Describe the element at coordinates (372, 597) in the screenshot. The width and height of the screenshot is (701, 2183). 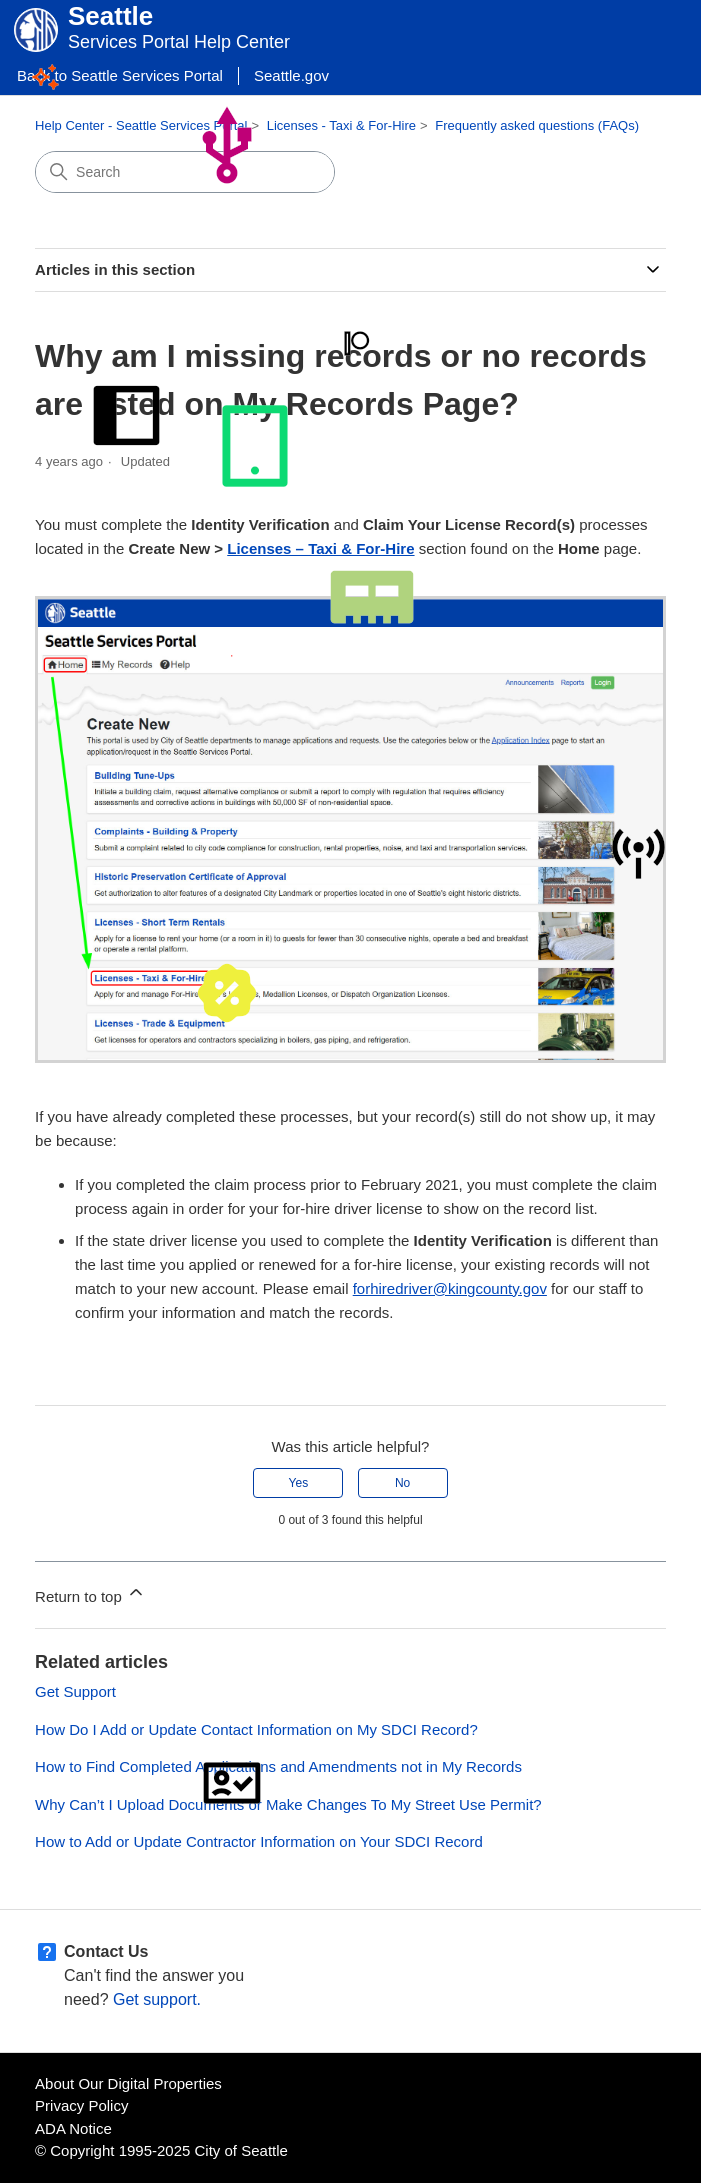
I see `view RAM or memory usage` at that location.